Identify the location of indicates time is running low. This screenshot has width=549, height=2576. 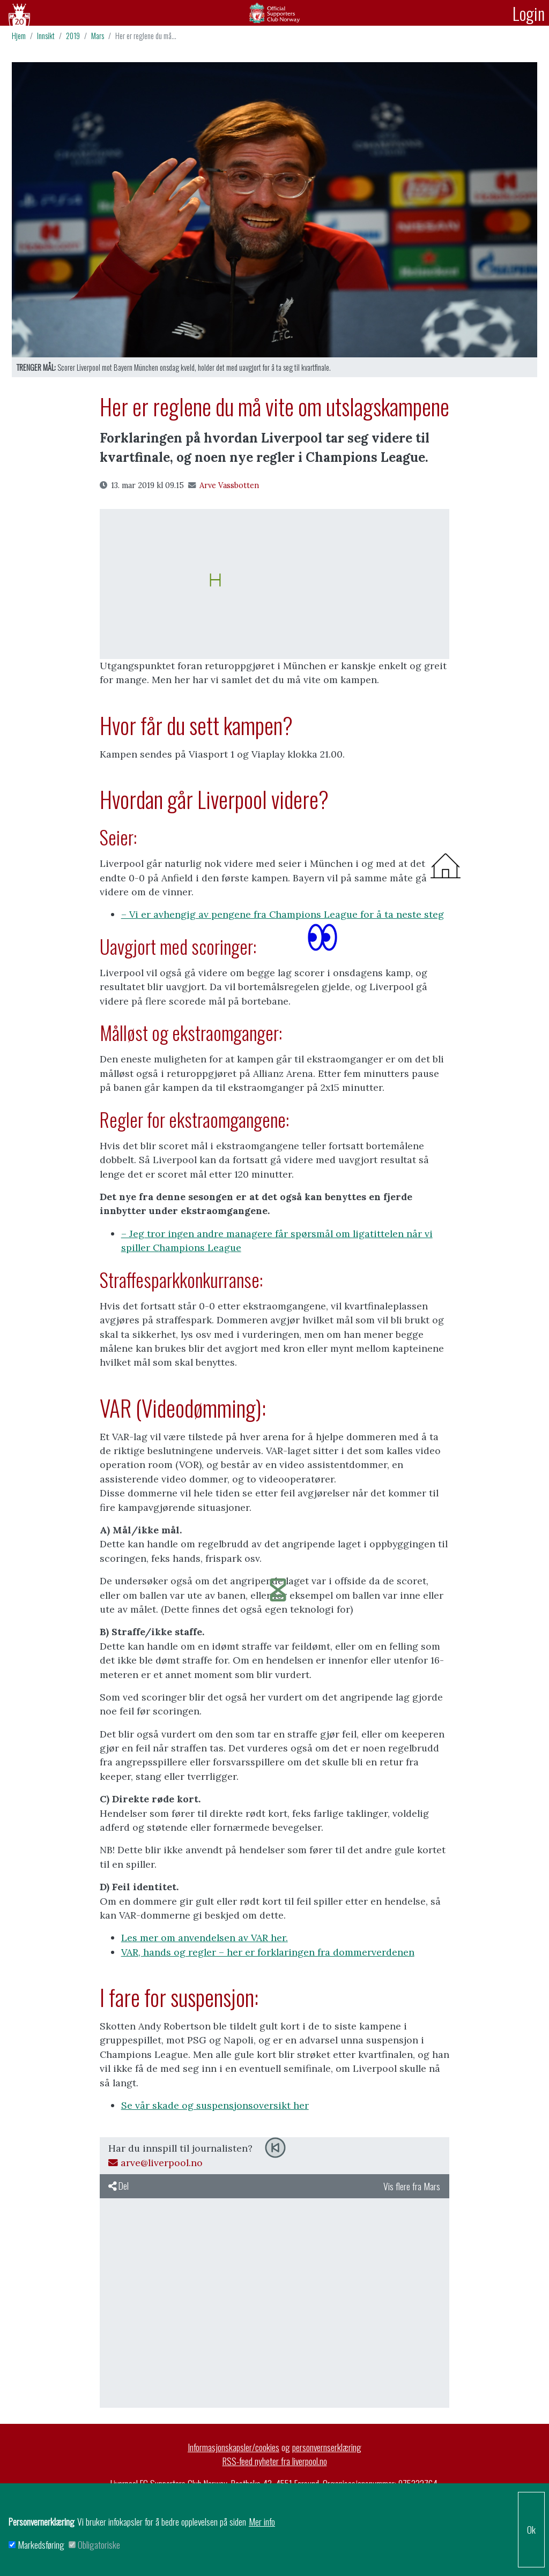
(278, 1590).